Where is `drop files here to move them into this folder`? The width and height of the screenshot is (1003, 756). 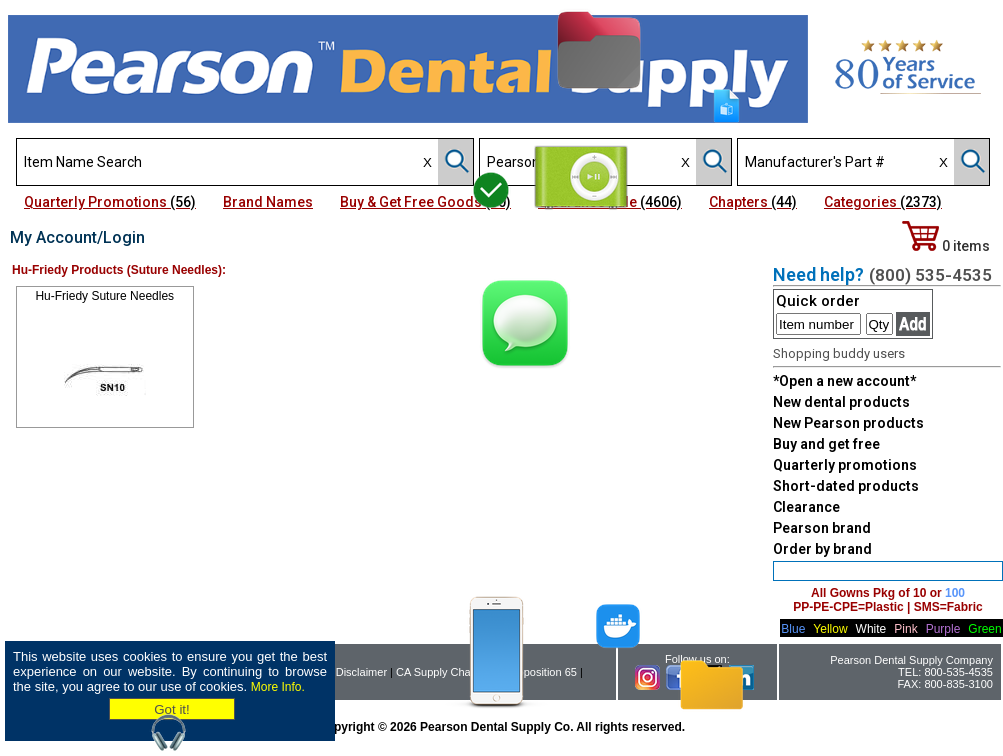 drop files here to move them into this folder is located at coordinates (599, 50).